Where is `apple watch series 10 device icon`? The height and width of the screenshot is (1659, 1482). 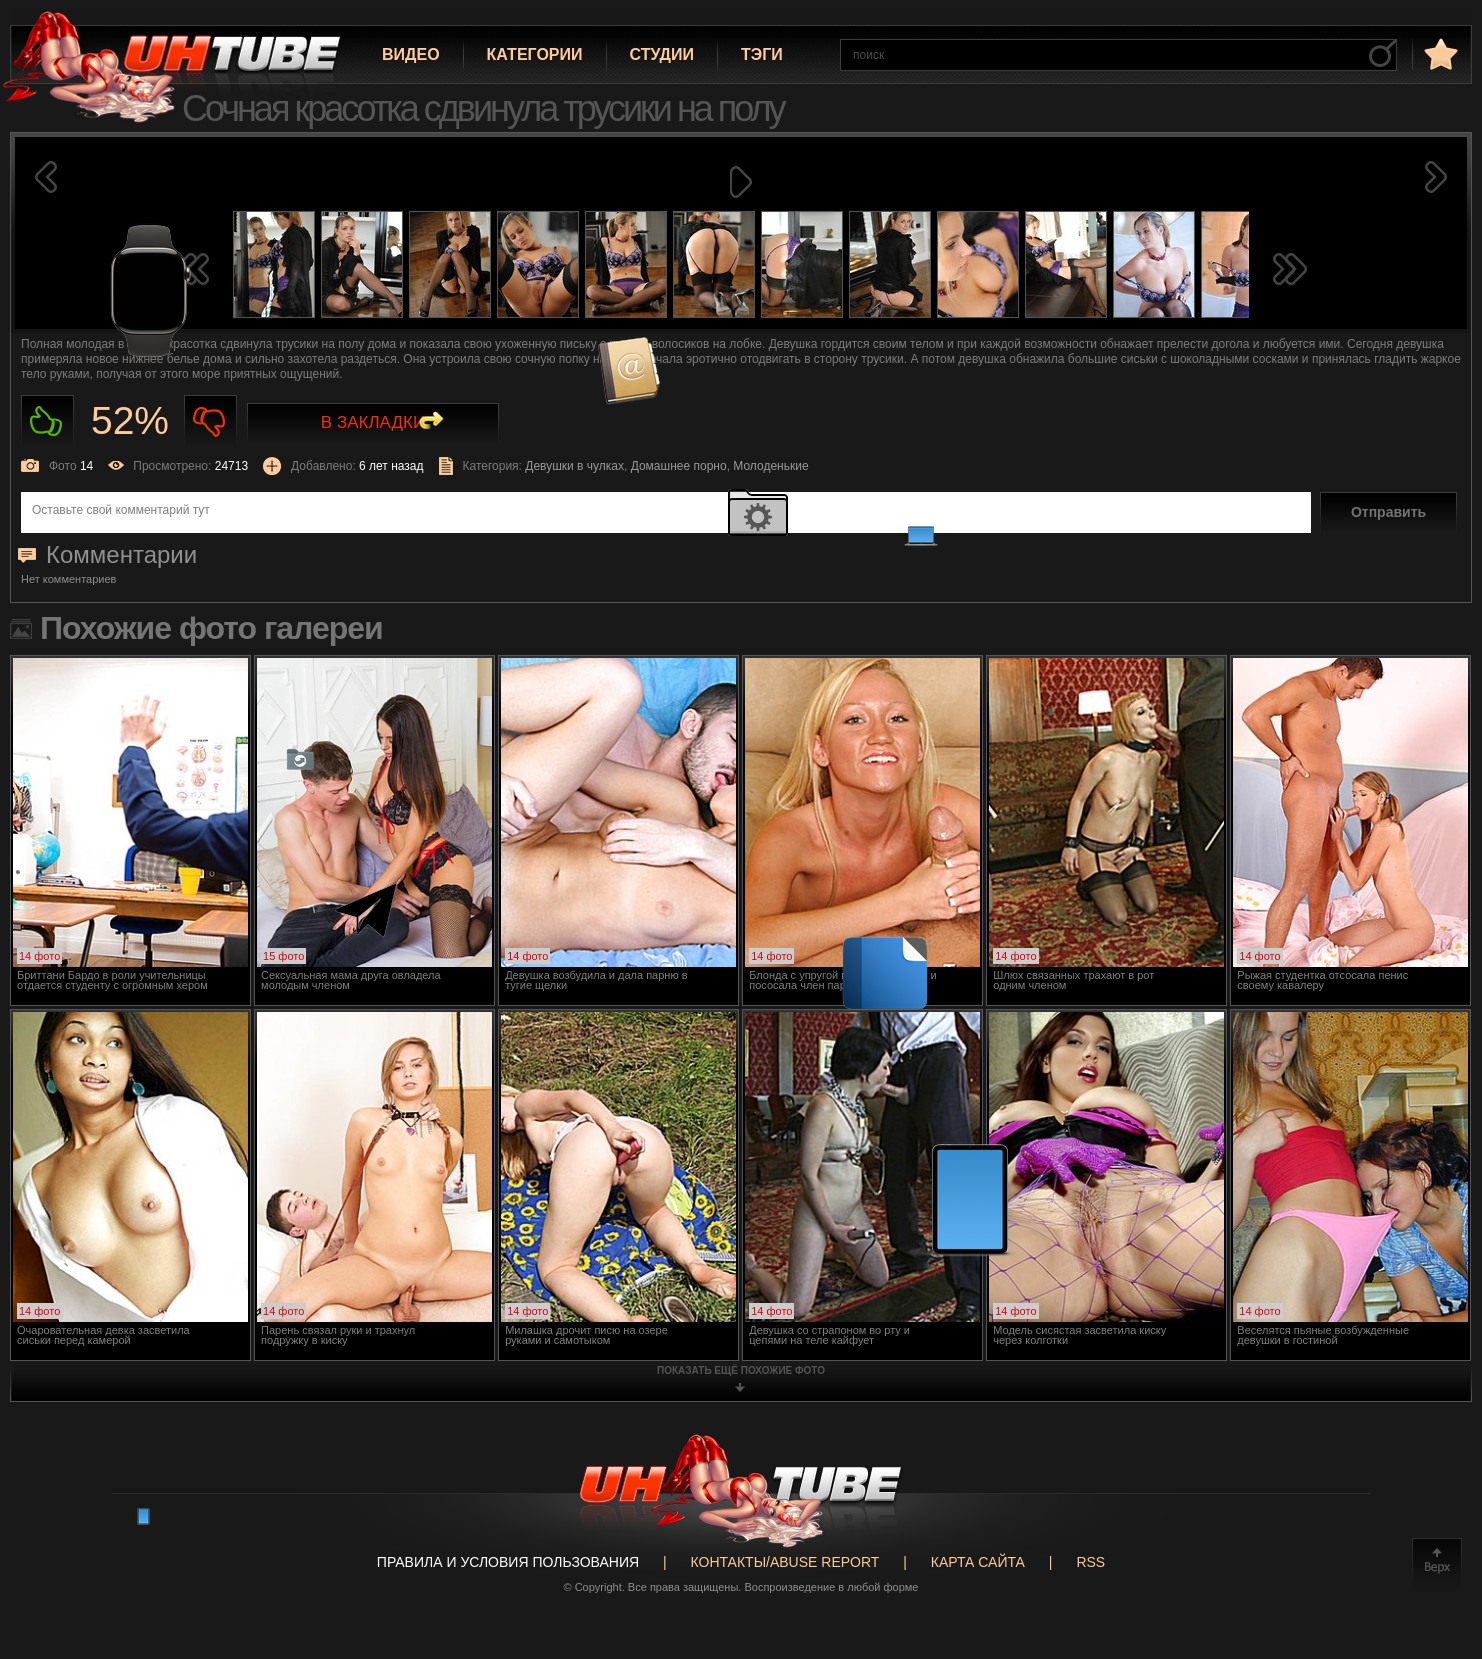 apple watch series 10 device icon is located at coordinates (149, 291).